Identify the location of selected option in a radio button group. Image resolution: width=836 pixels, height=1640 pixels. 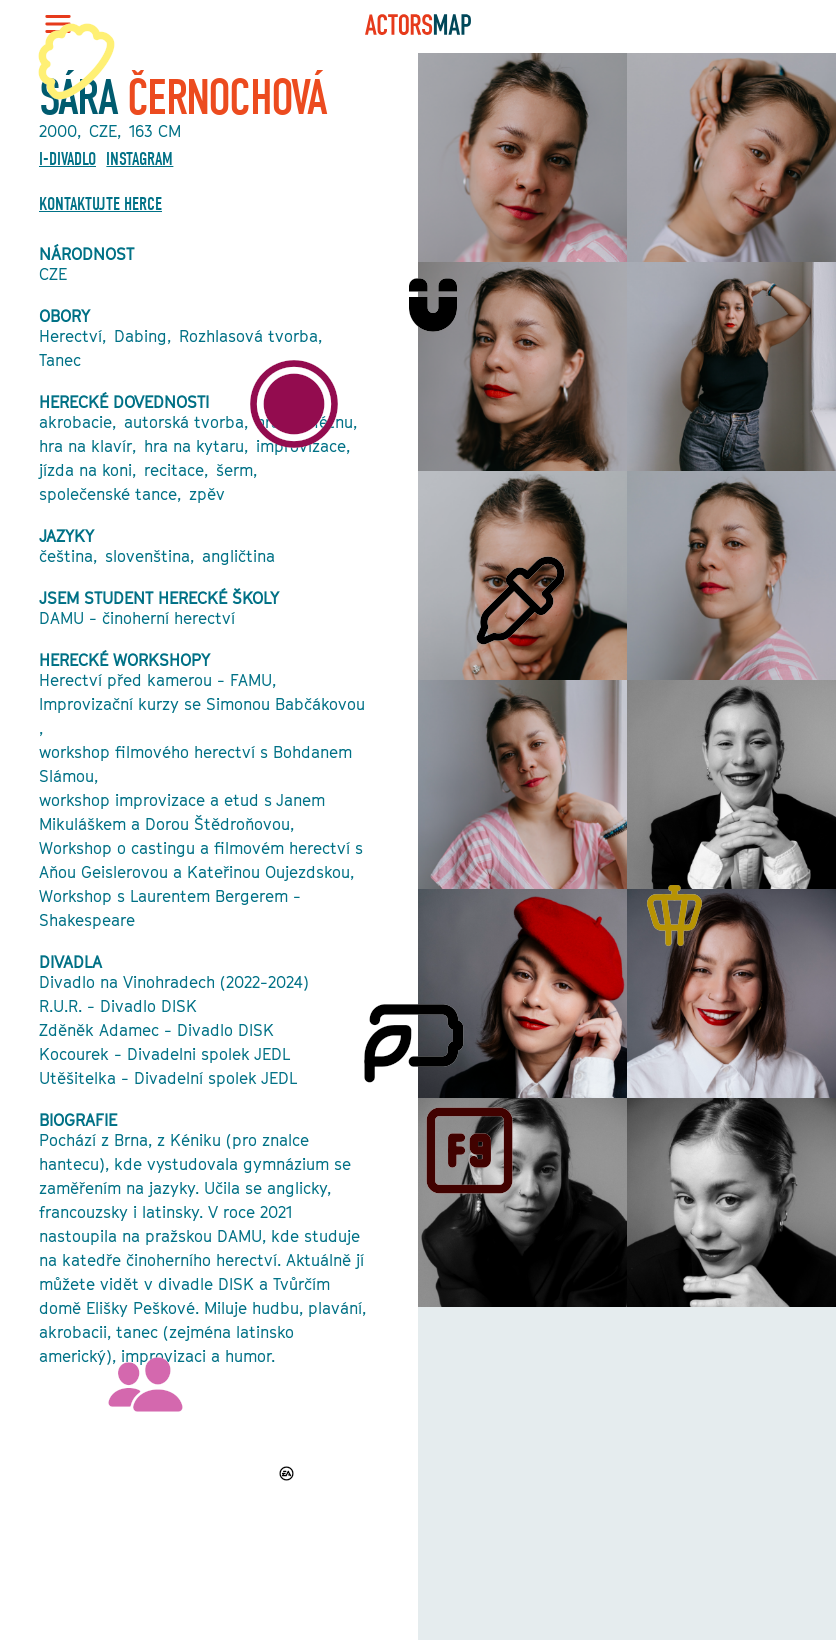
(294, 404).